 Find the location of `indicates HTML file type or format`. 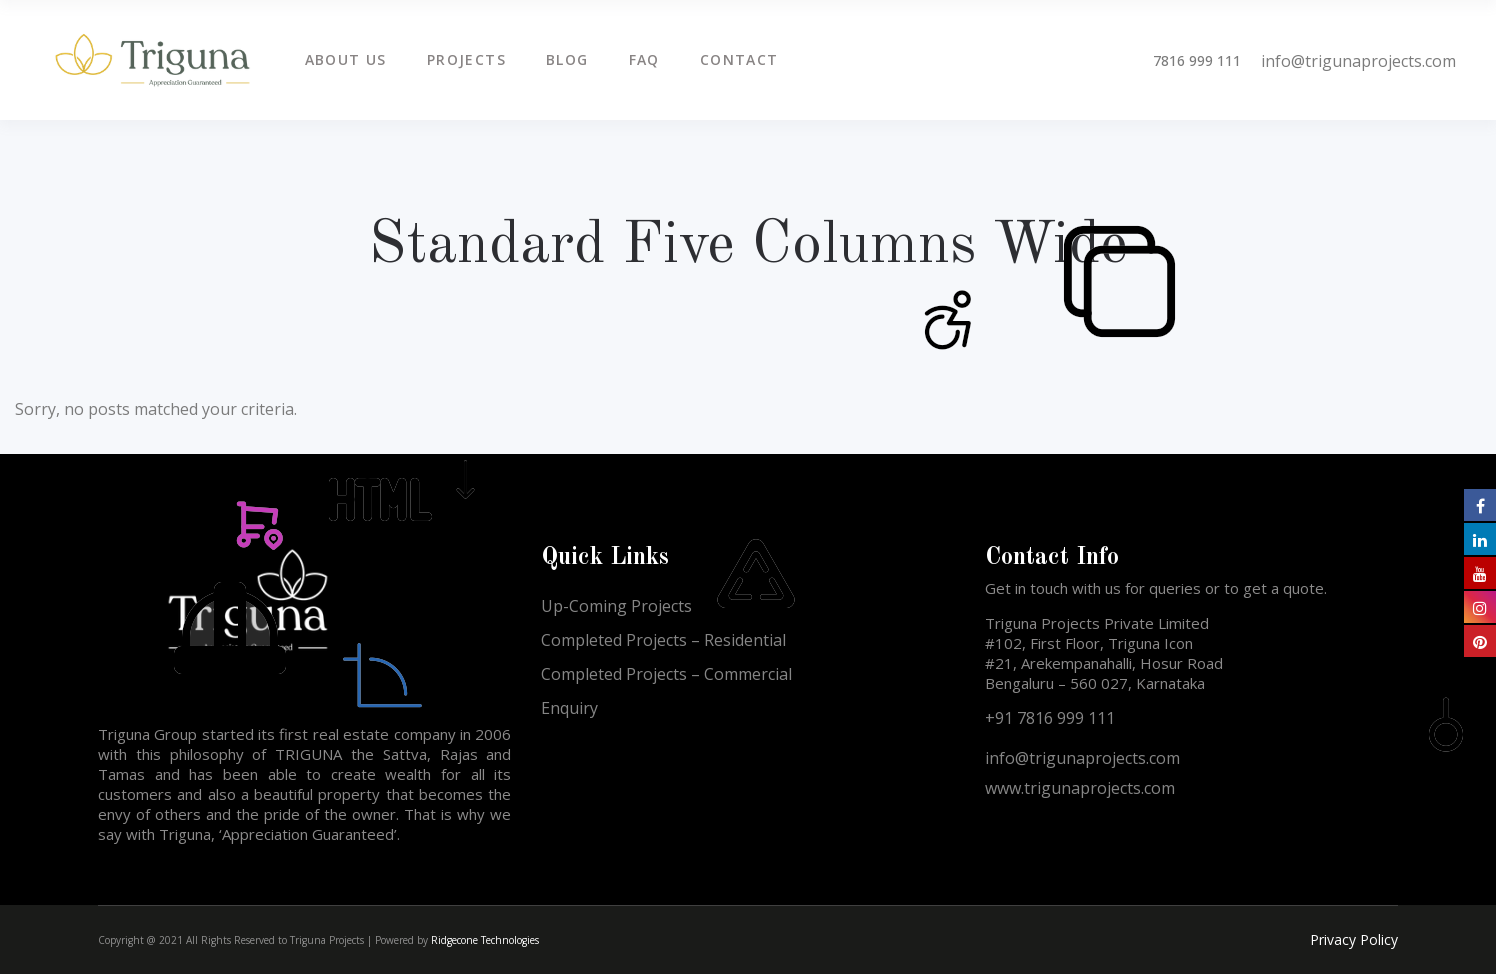

indicates HTML file type or format is located at coordinates (380, 499).